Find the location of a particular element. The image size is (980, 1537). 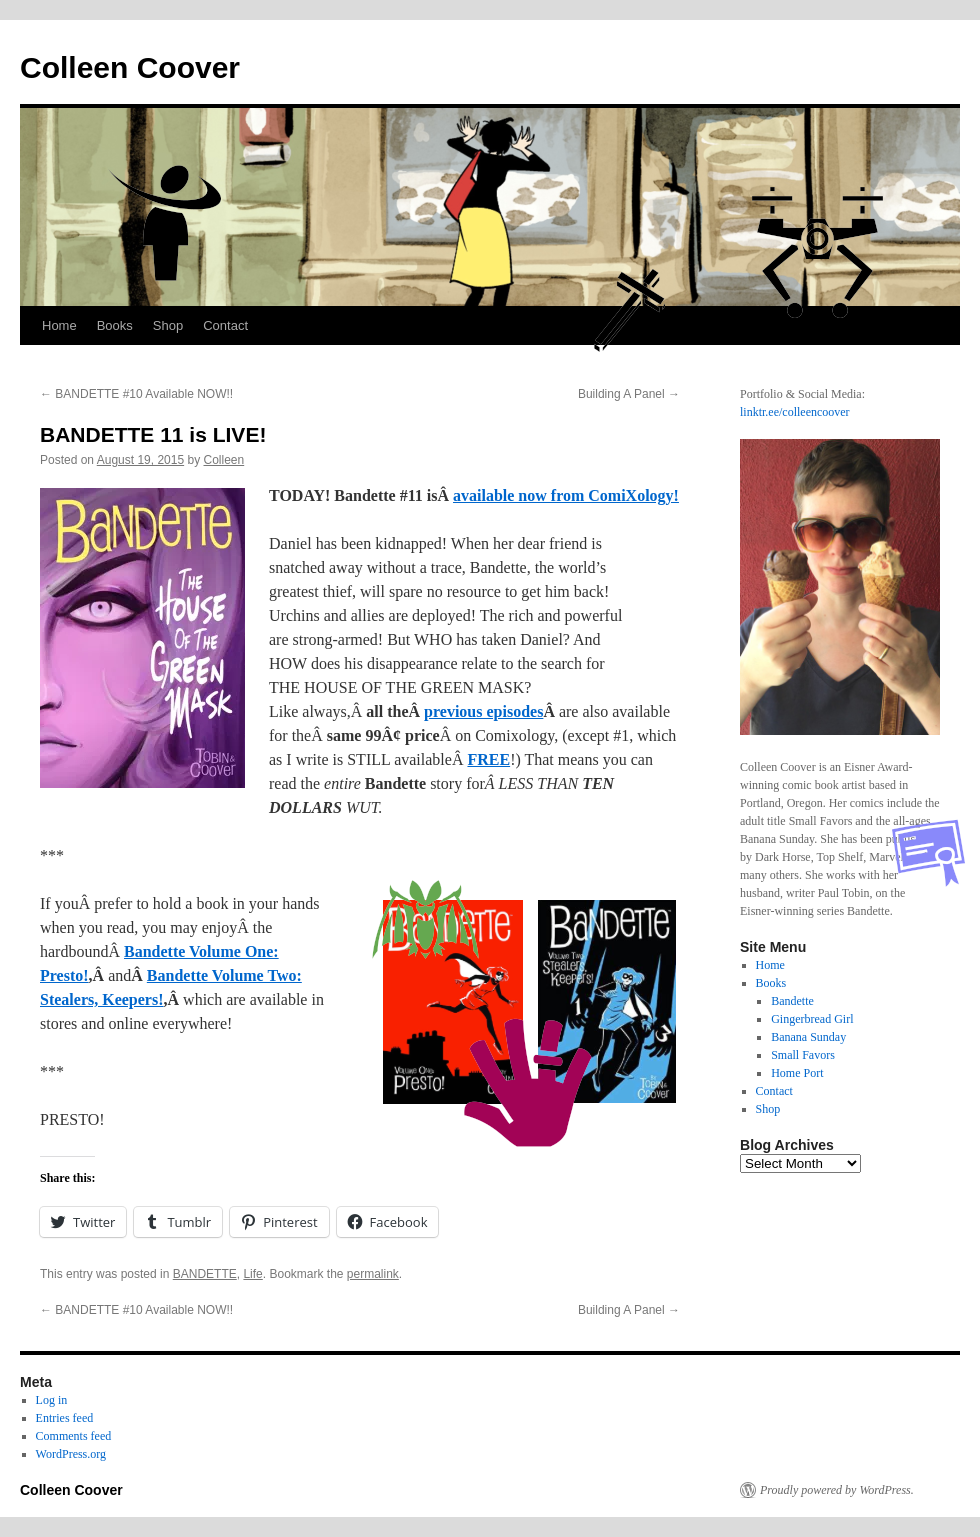

view or manage jewelry inventory is located at coordinates (528, 1083).